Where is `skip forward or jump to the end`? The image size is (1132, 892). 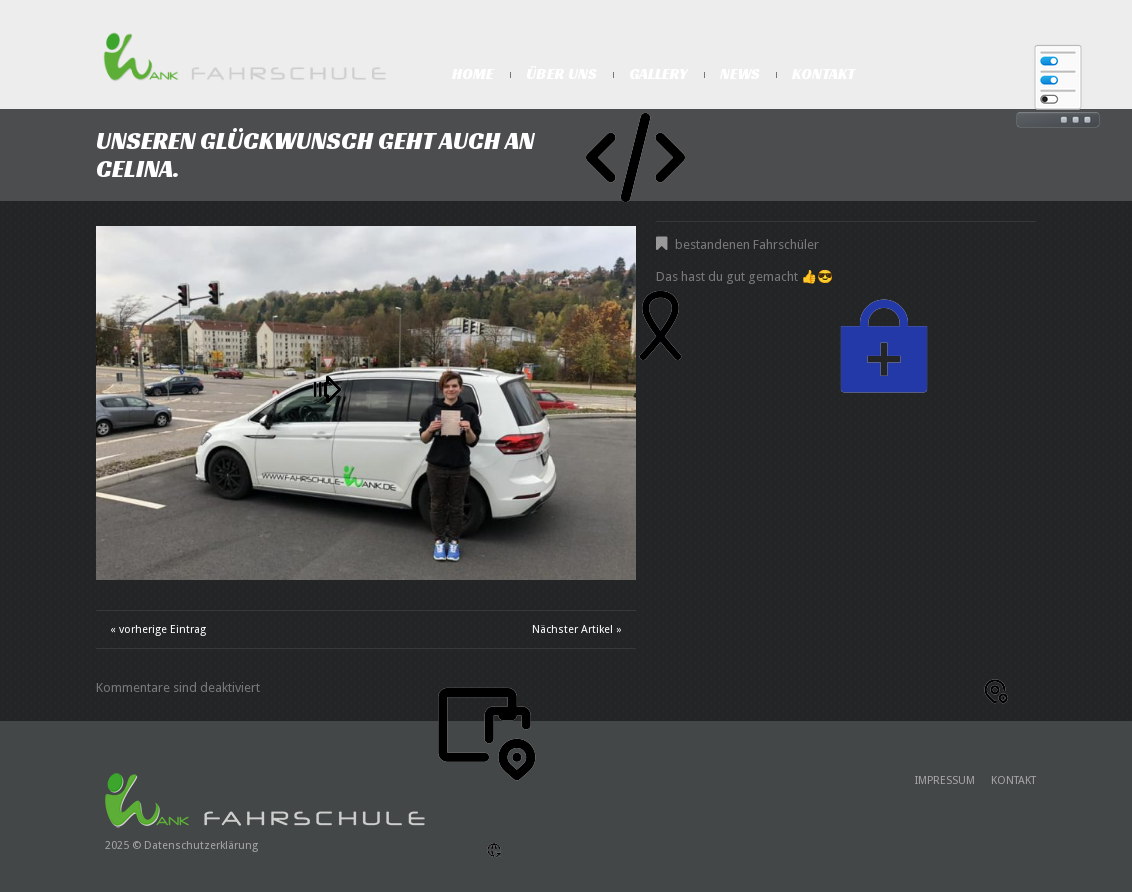
skip forward or jump to the end is located at coordinates (326, 389).